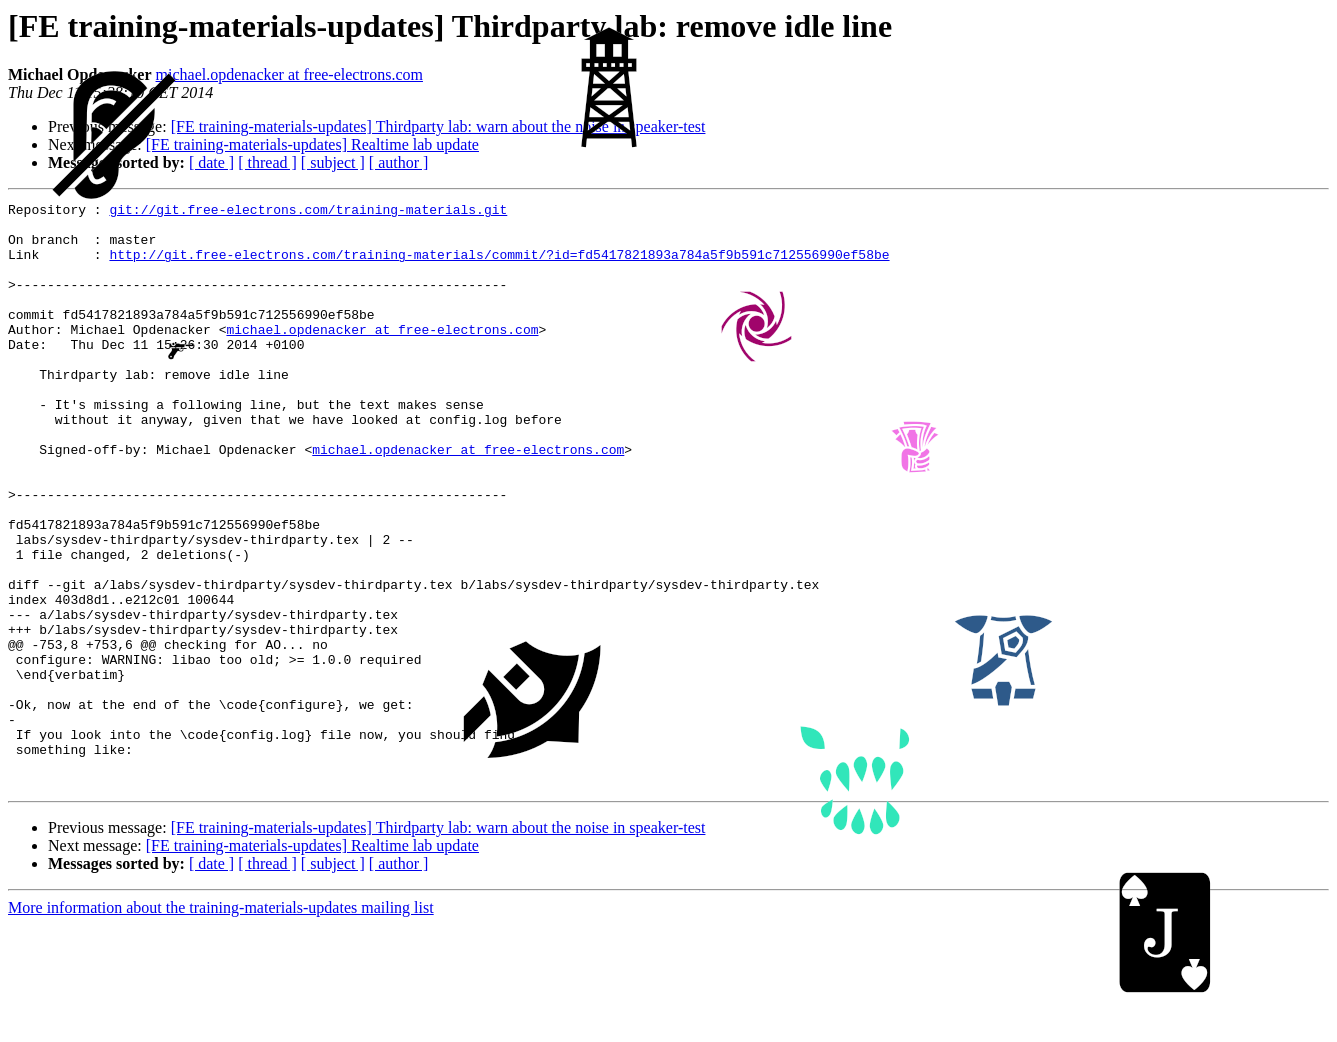 The image size is (1337, 1042). Describe the element at coordinates (181, 351) in the screenshot. I see `access weapons or firearms inventory` at that location.